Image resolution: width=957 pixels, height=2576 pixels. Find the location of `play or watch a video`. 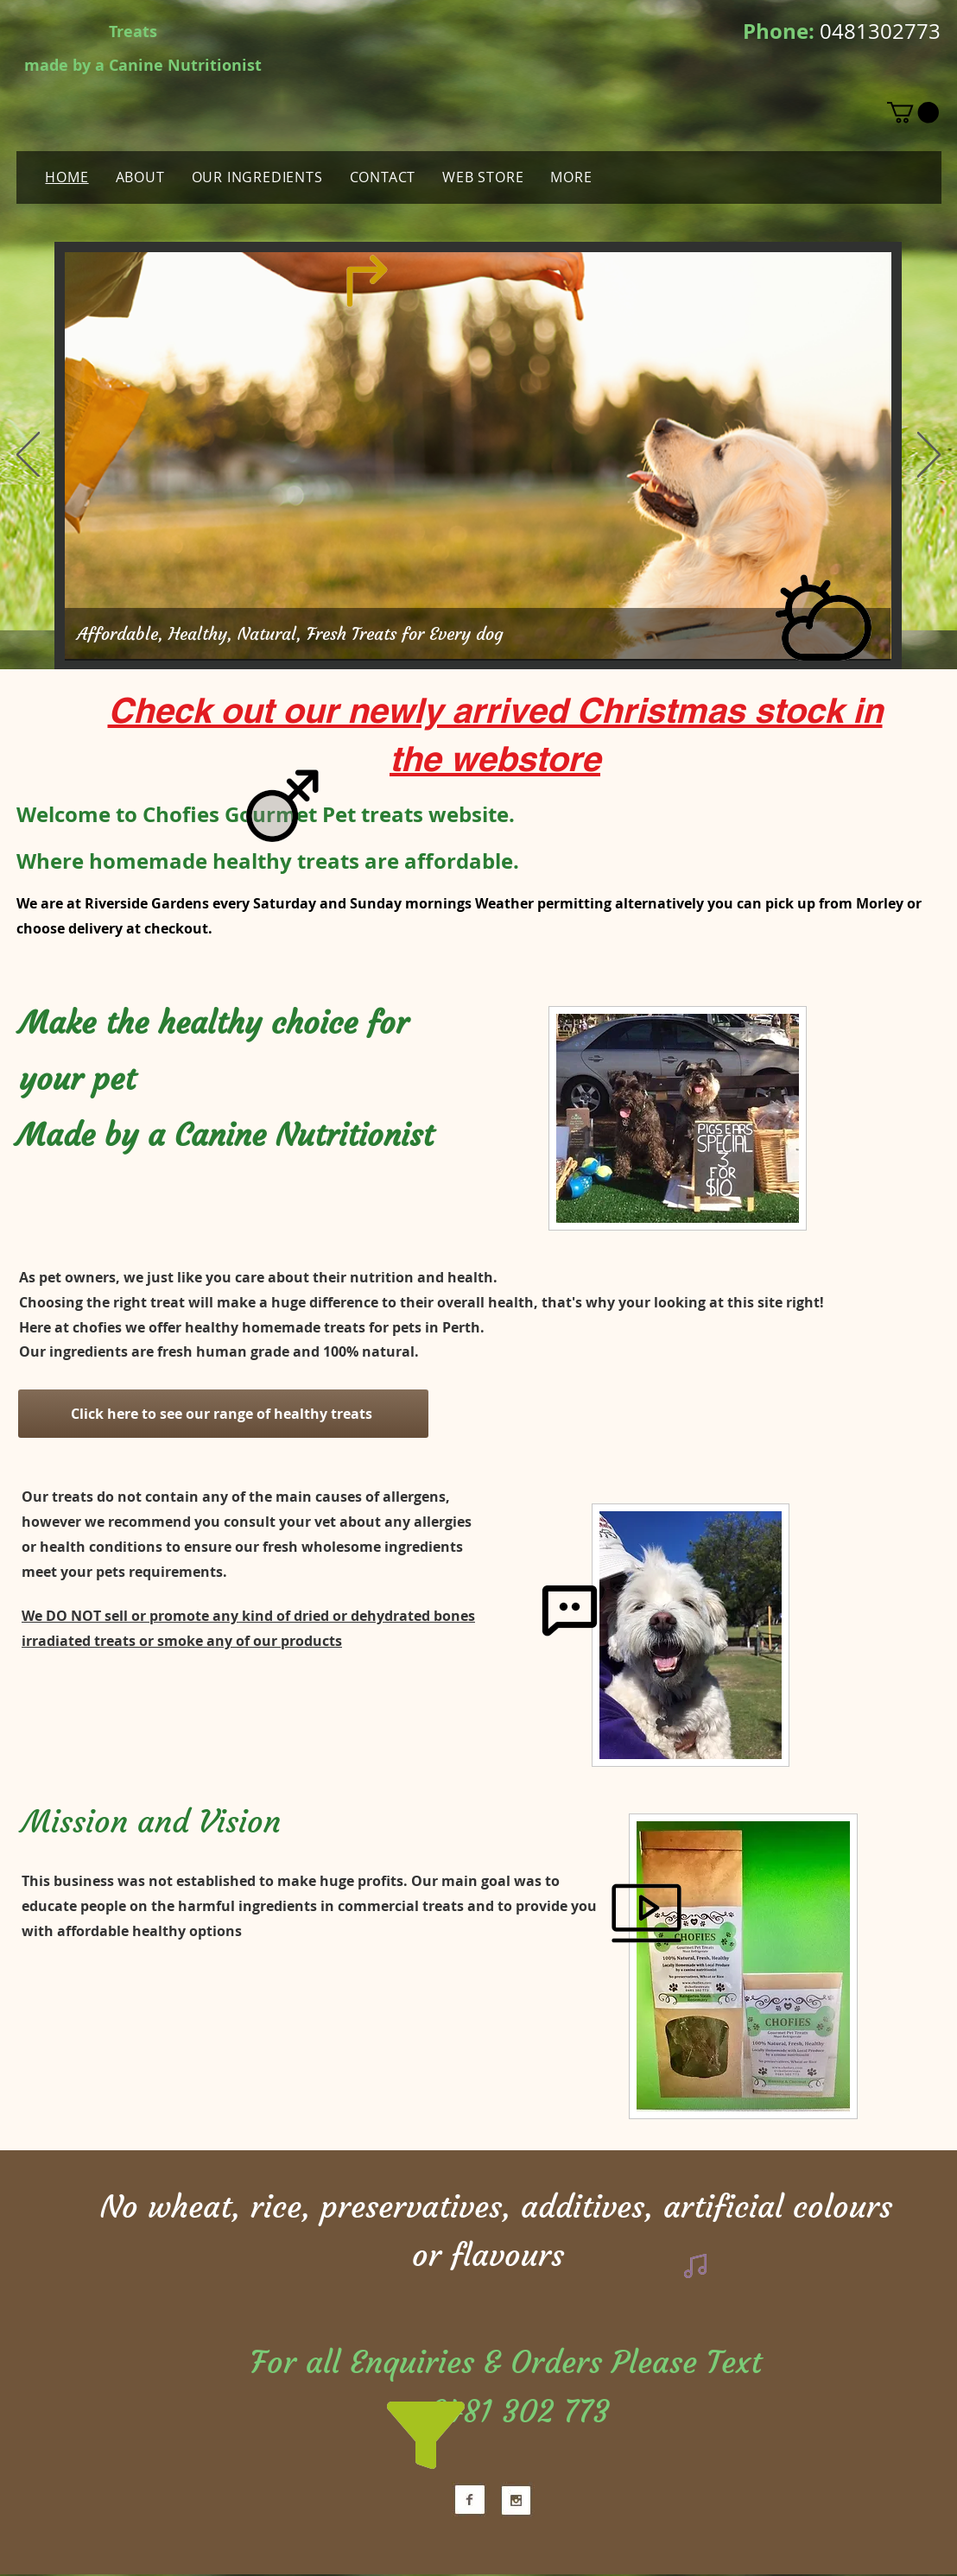

play or watch a video is located at coordinates (646, 1913).